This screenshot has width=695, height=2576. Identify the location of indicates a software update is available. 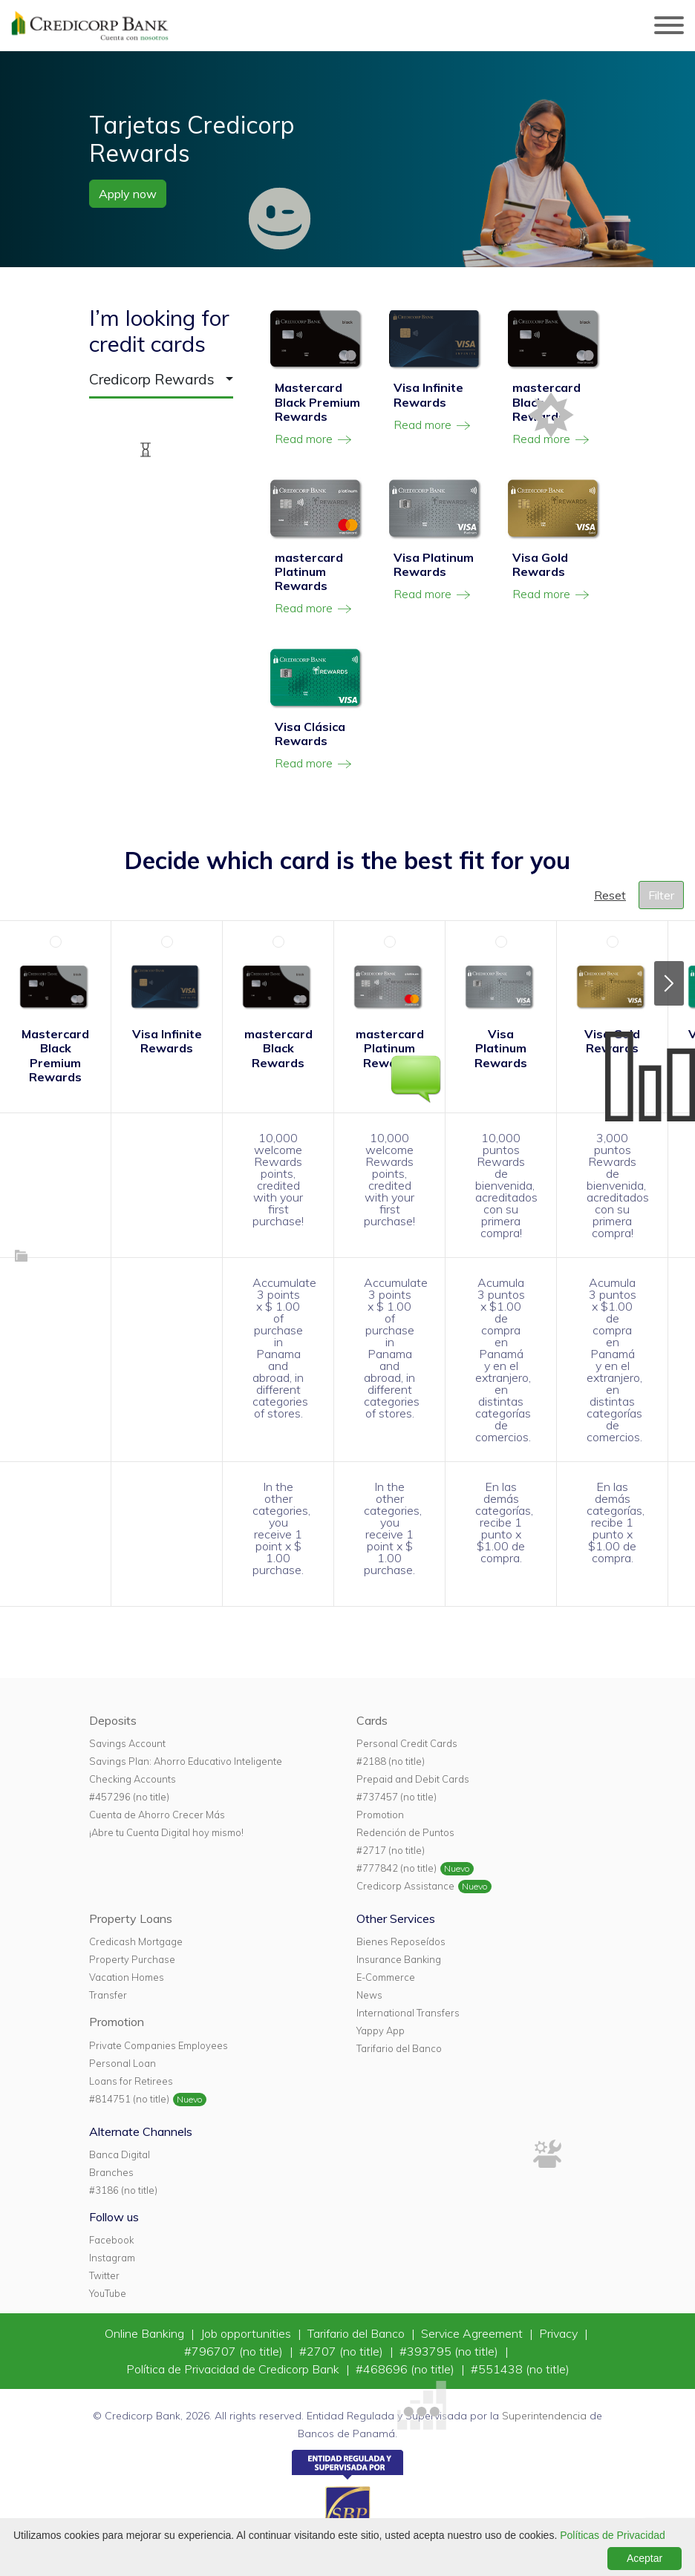
(551, 415).